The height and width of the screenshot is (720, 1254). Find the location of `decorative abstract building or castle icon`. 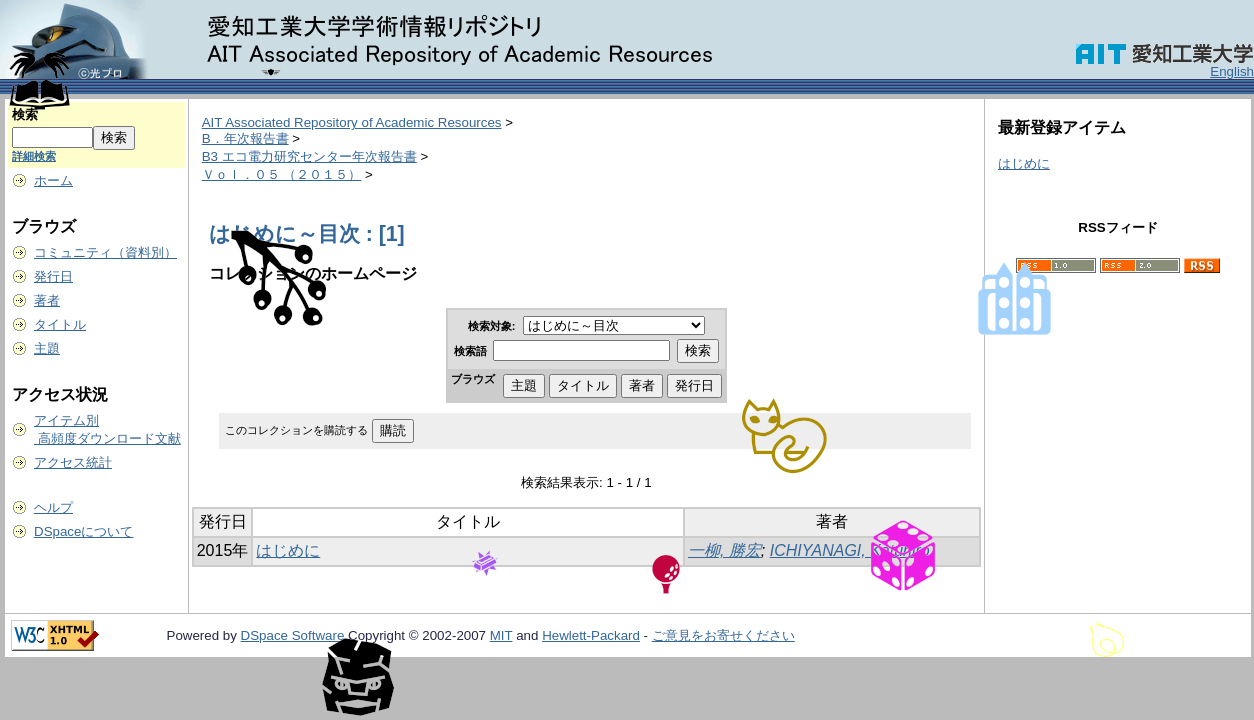

decorative abstract building or castle icon is located at coordinates (1014, 298).